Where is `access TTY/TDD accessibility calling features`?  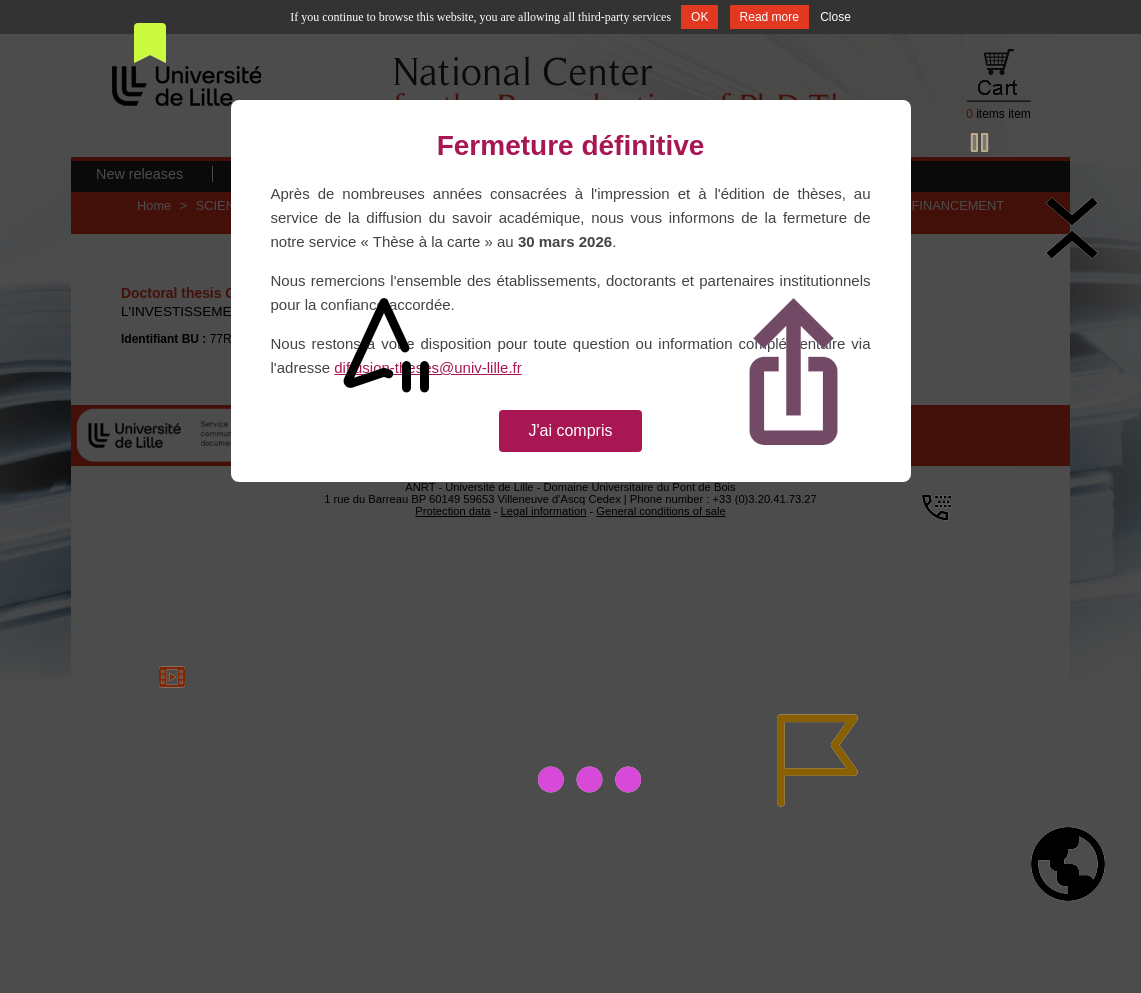
access TTY/TDD accessibility calling features is located at coordinates (936, 507).